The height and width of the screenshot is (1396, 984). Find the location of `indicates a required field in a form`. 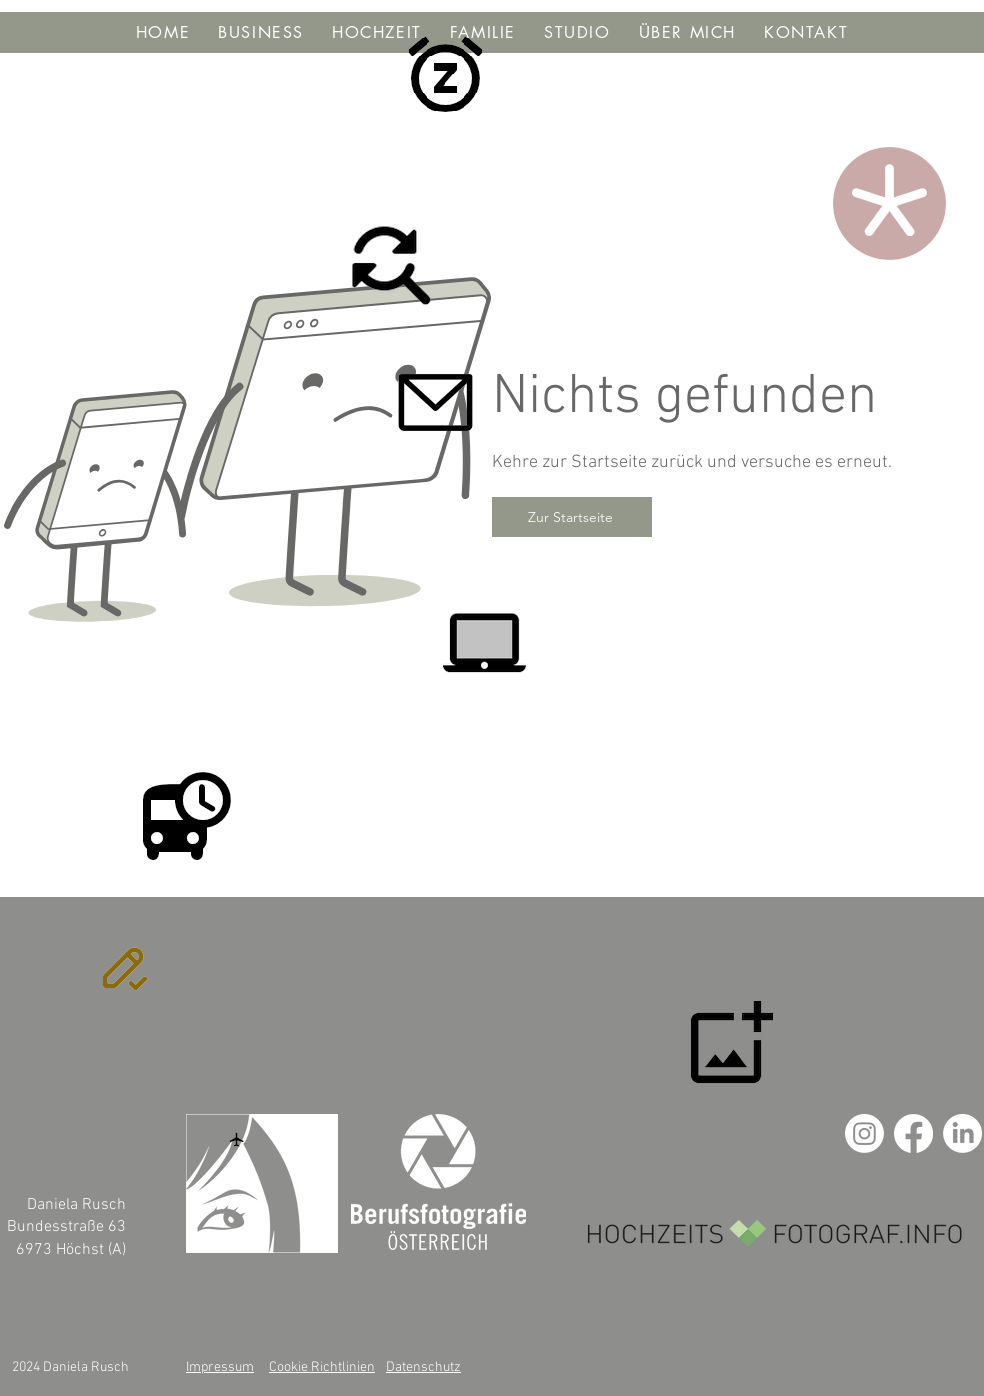

indicates a required field in a form is located at coordinates (889, 203).